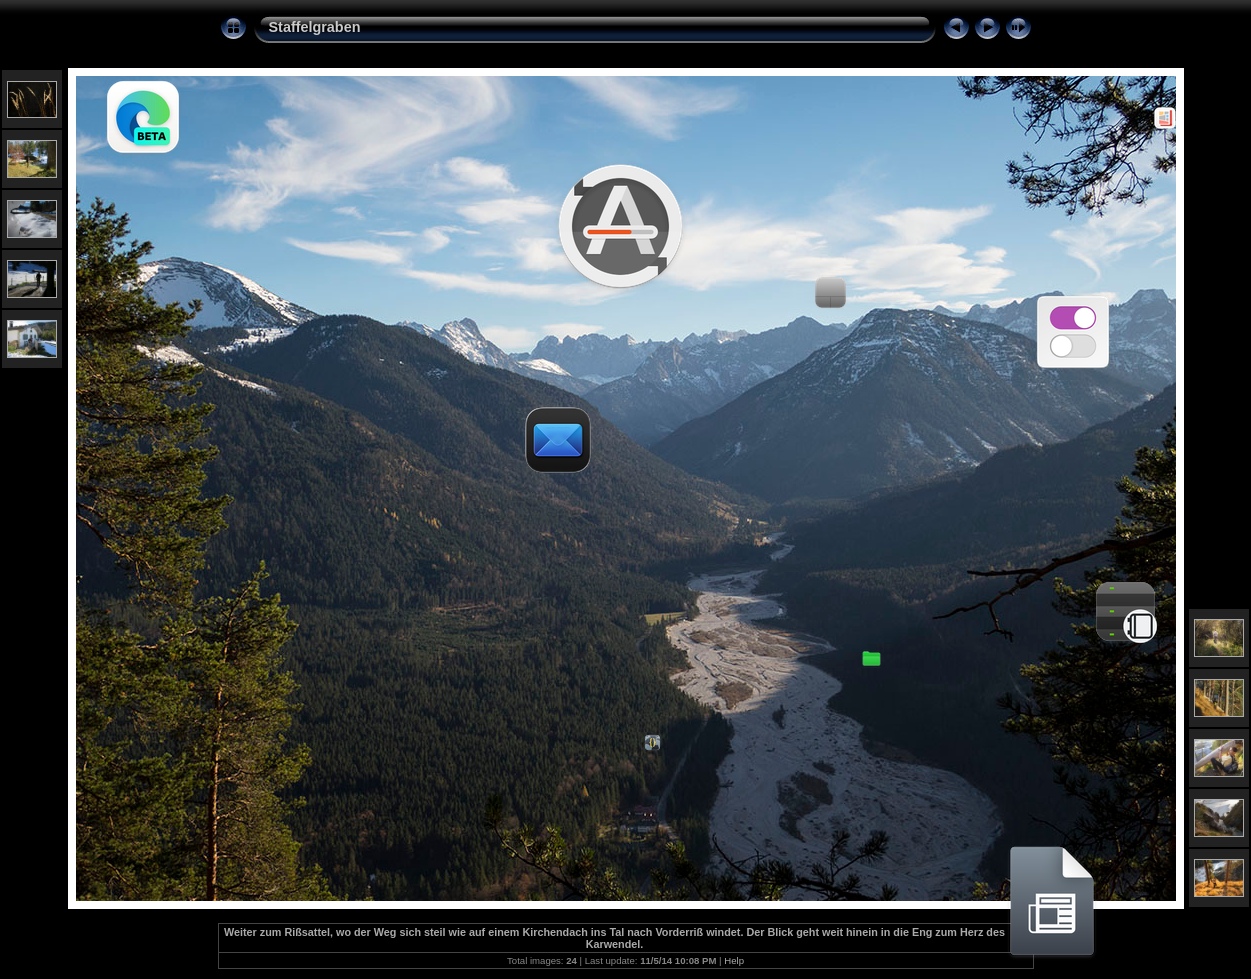 The height and width of the screenshot is (979, 1251). I want to click on open the mail app, so click(558, 440).